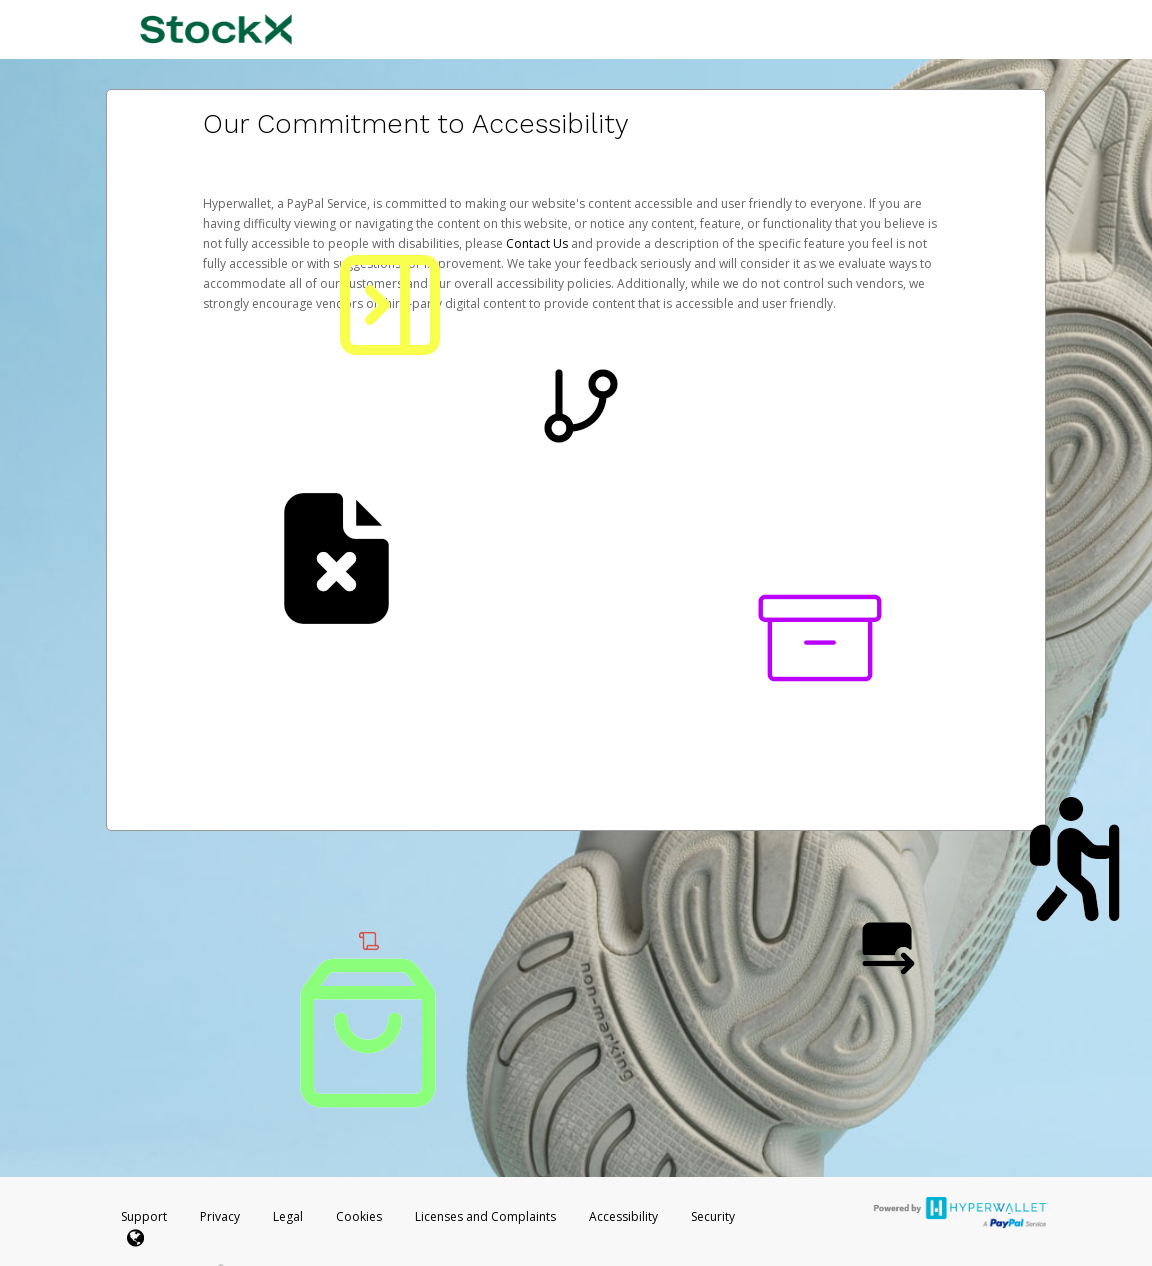 The height and width of the screenshot is (1266, 1152). I want to click on view document or manuscript, so click(369, 941).